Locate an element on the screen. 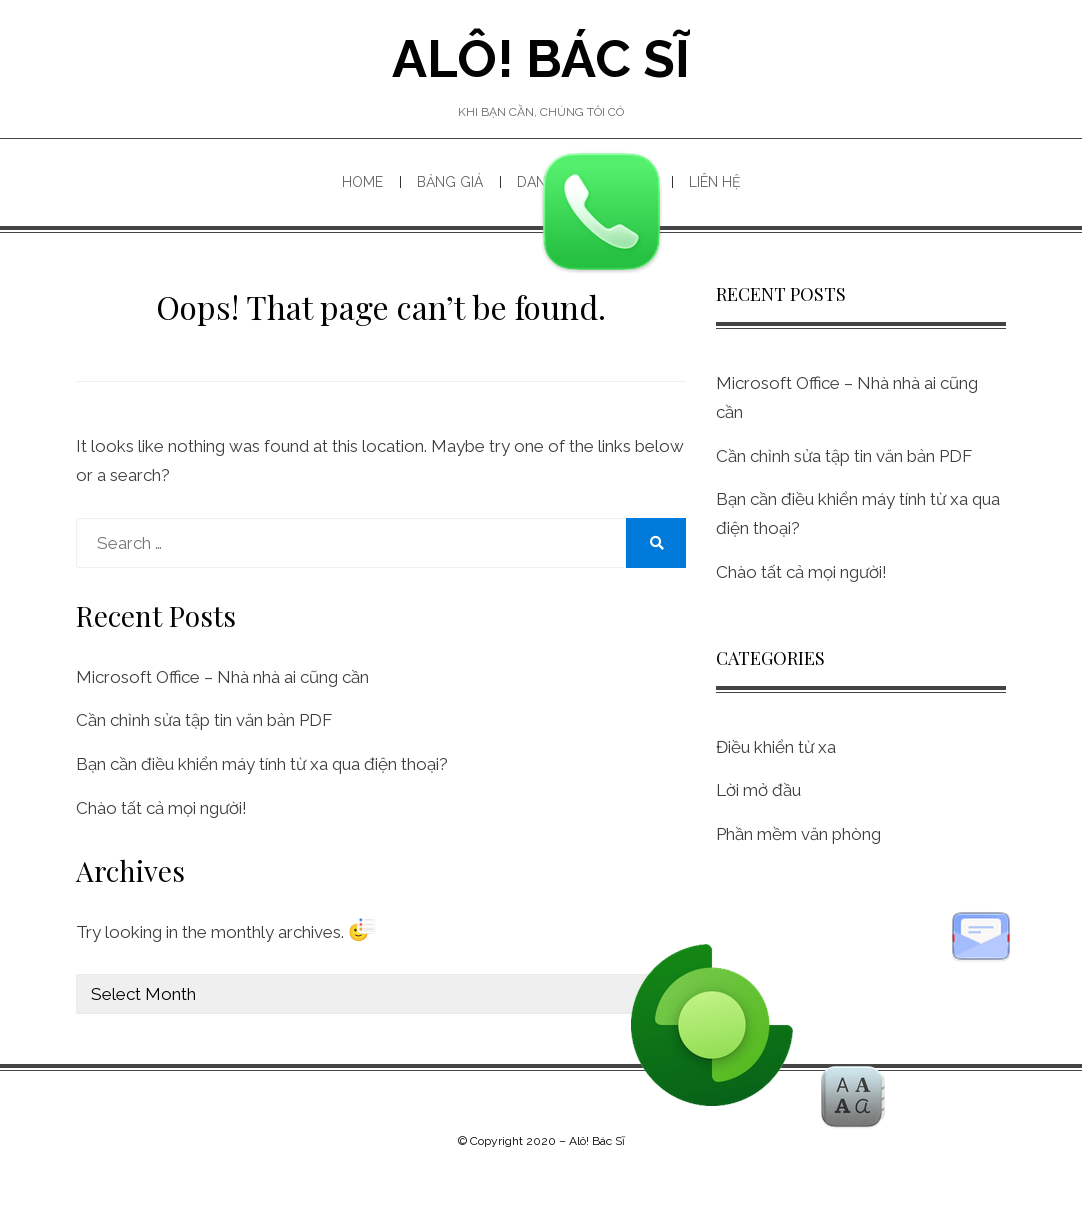 This screenshot has width=1082, height=1217. open insights app is located at coordinates (712, 1025).